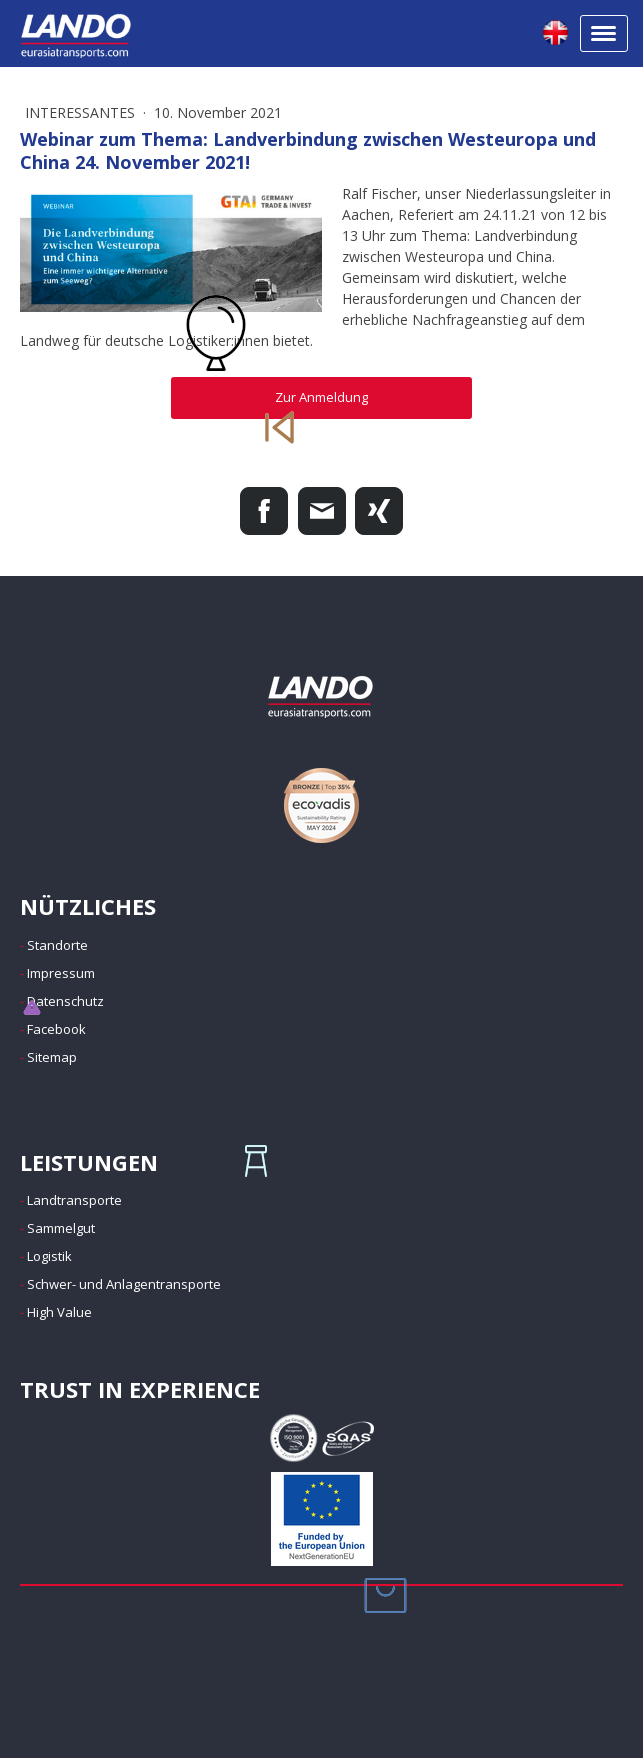 This screenshot has height=1758, width=643. Describe the element at coordinates (216, 333) in the screenshot. I see `indicates a celebration or birthday event` at that location.